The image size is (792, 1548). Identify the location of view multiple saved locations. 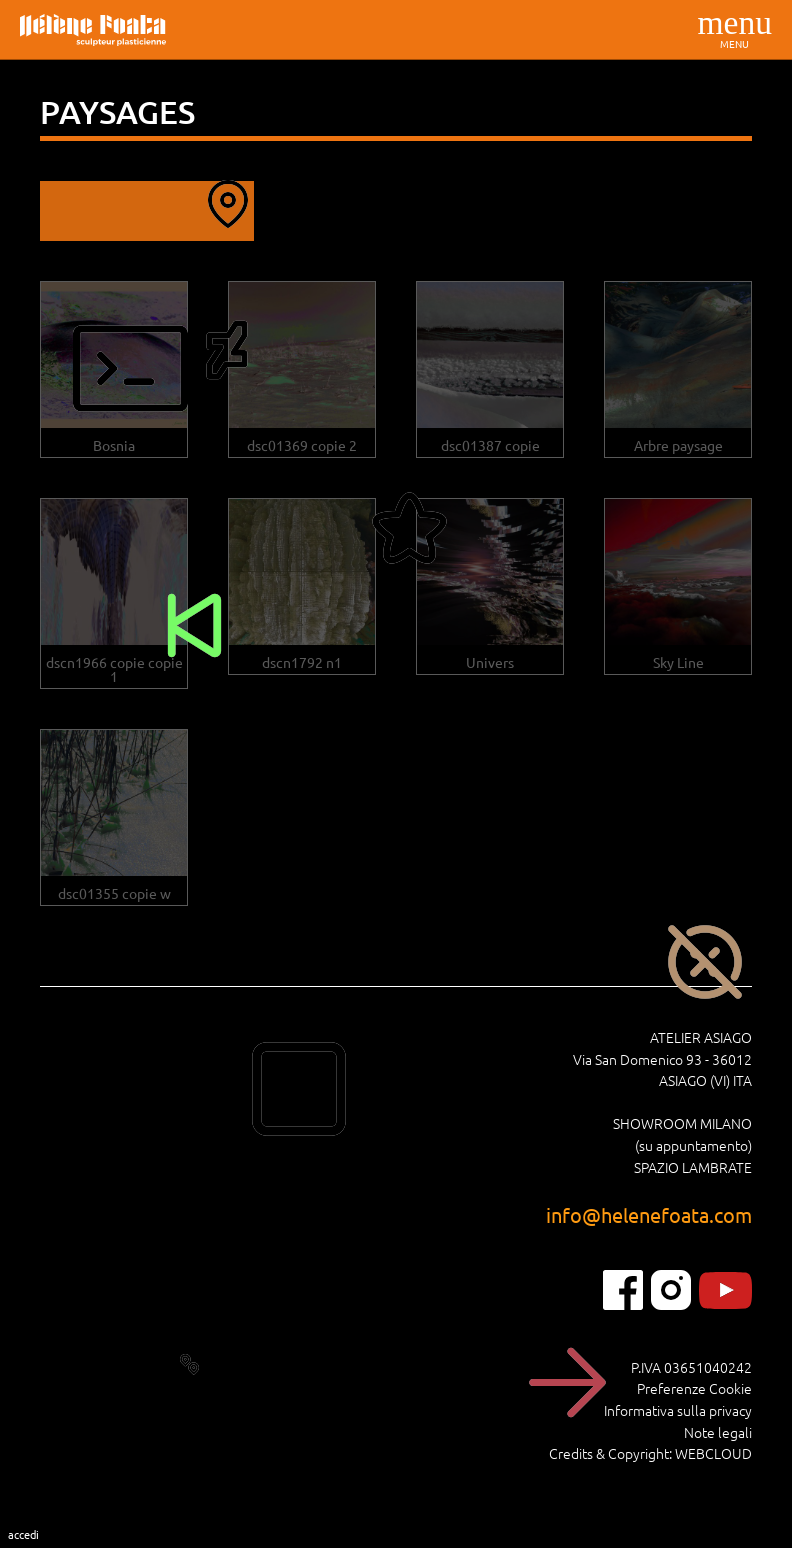
(189, 1364).